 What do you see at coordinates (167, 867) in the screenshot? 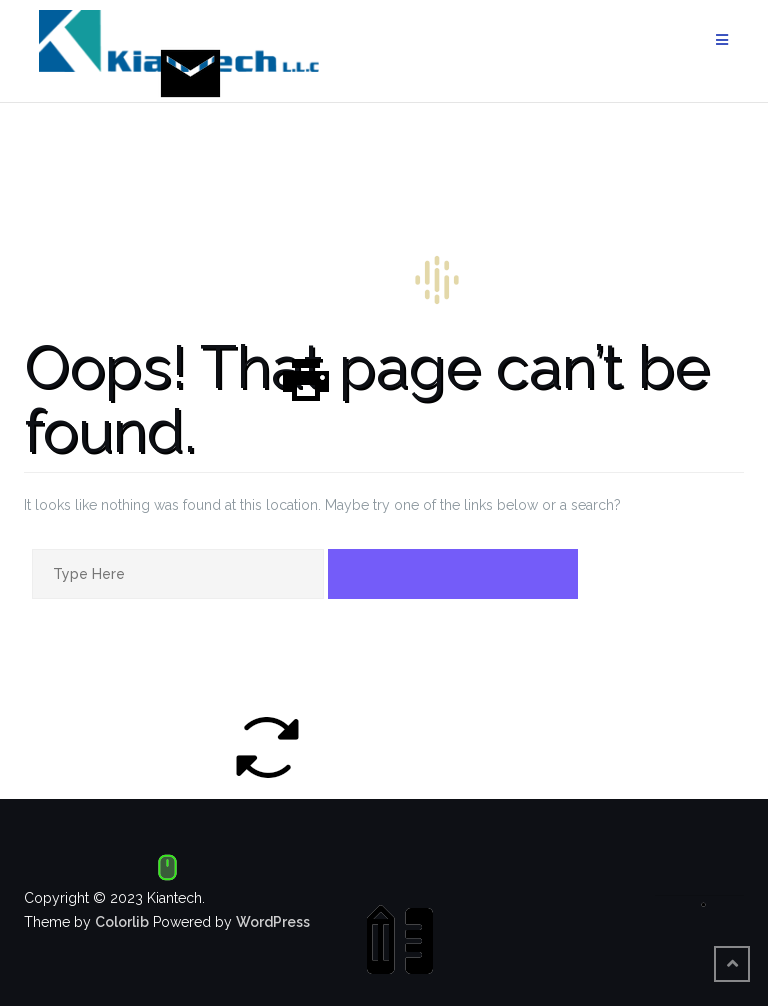
I see `adjust mouse or cursor settings` at bounding box center [167, 867].